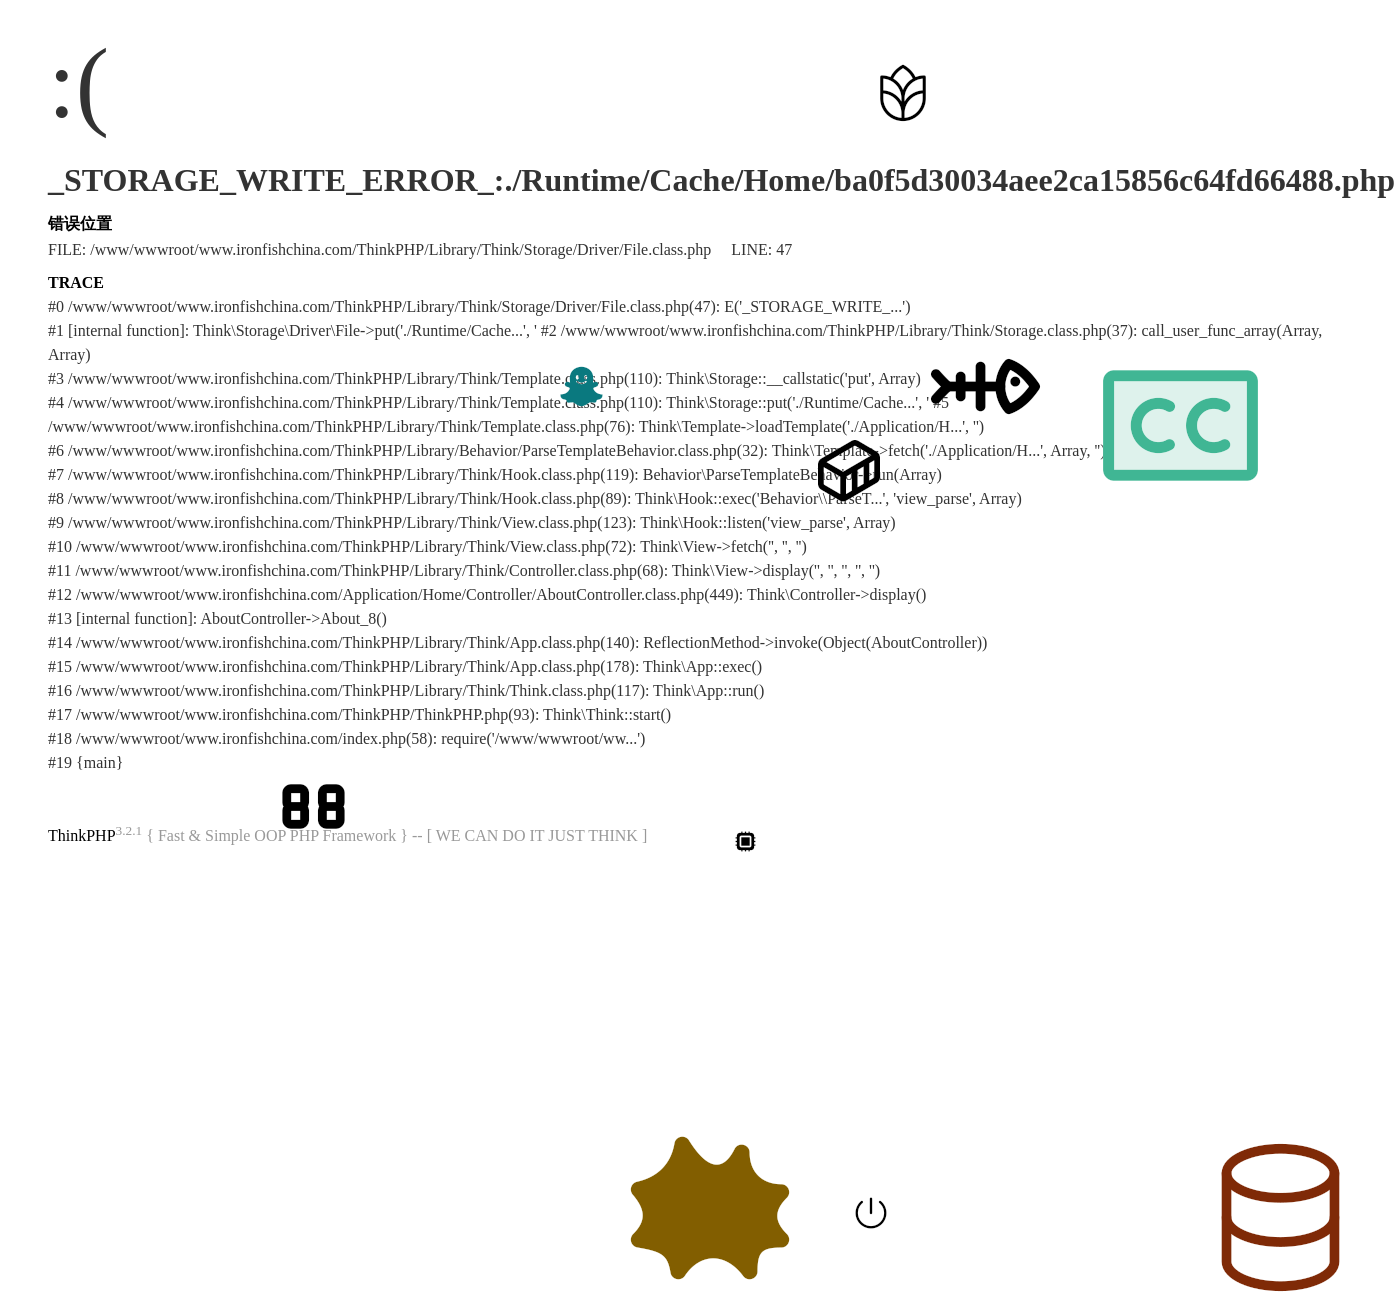 The image size is (1395, 1313). I want to click on indicates an explosion or impact event, so click(710, 1208).